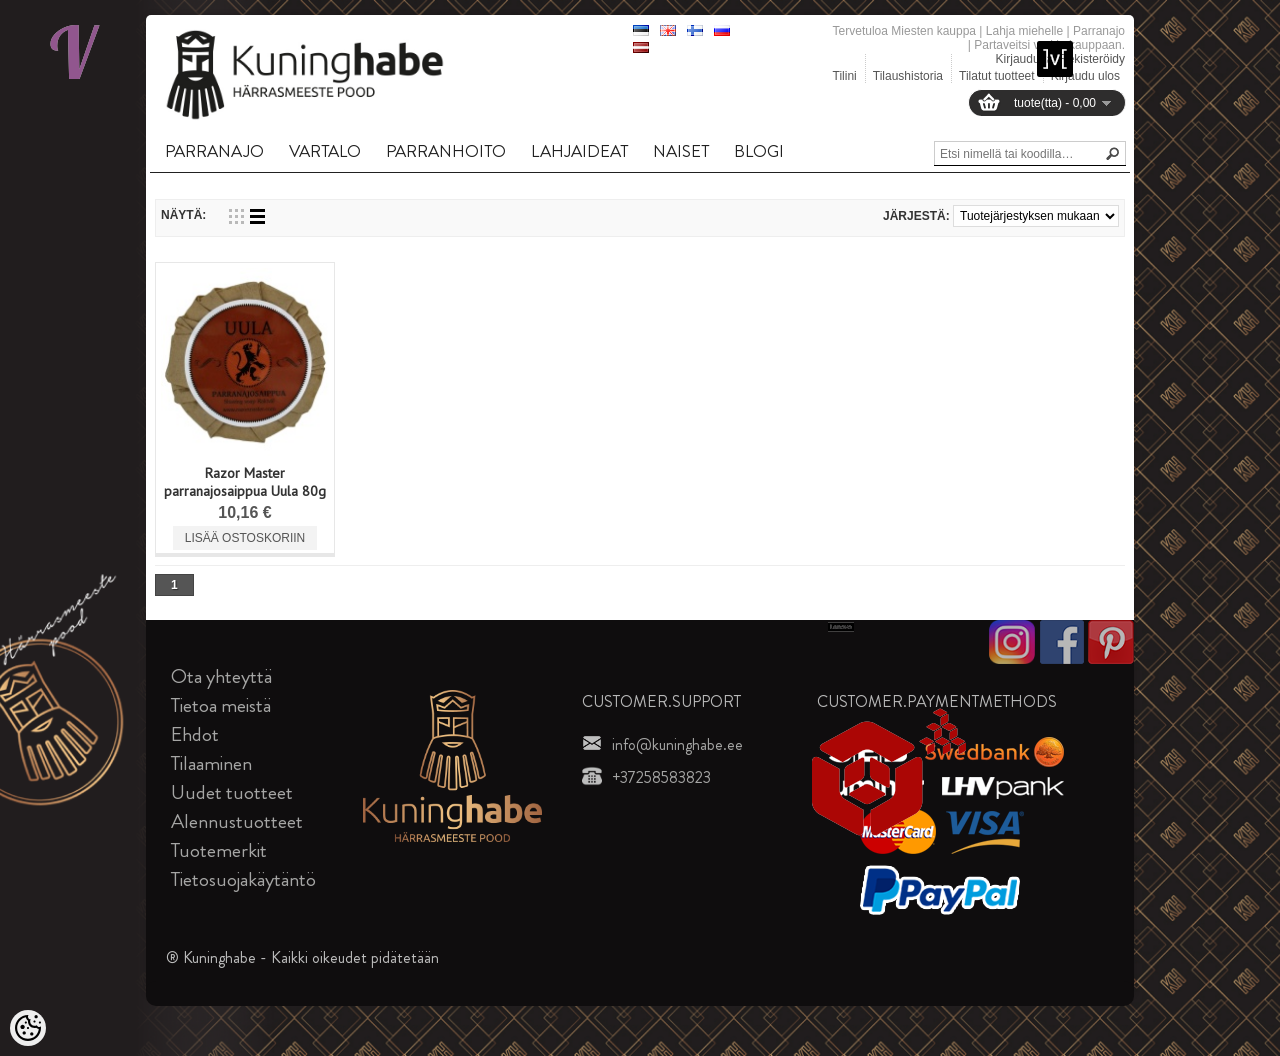  Describe the element at coordinates (75, 52) in the screenshot. I see `vala programming language logo` at that location.